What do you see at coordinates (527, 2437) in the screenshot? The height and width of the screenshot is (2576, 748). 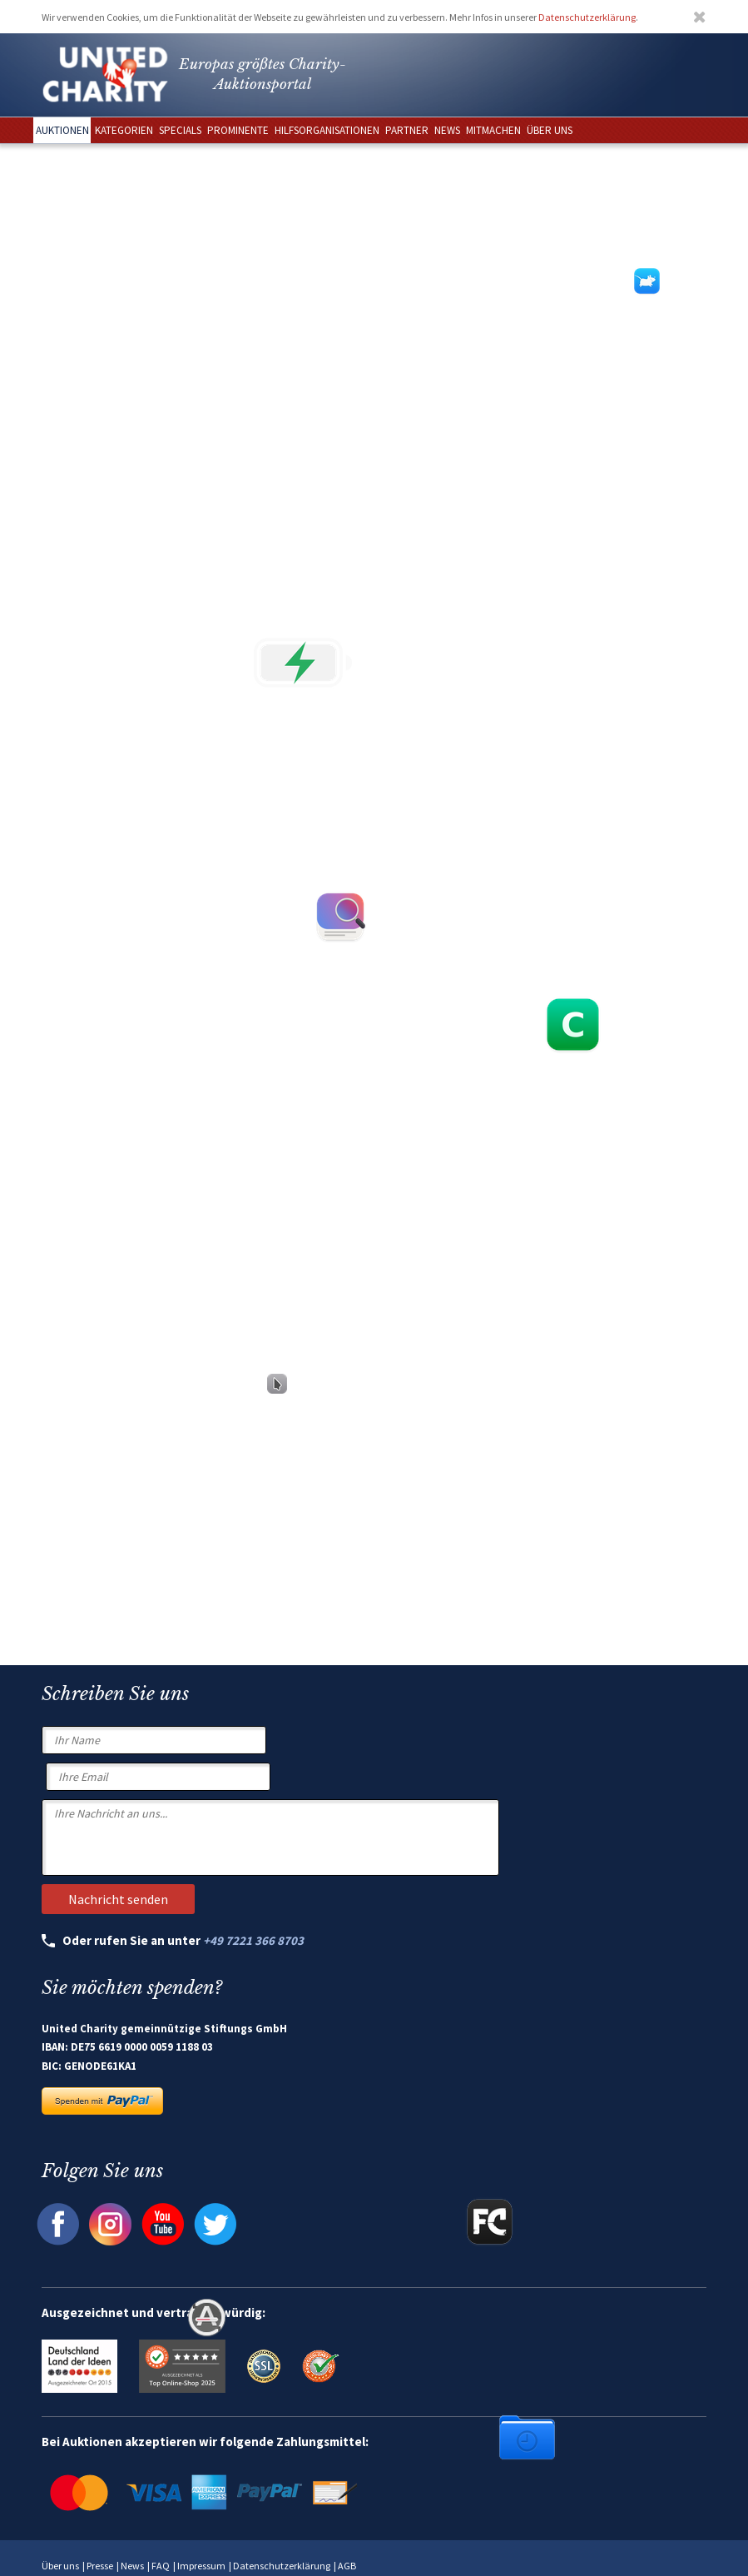 I see `access temporary files folder` at bounding box center [527, 2437].